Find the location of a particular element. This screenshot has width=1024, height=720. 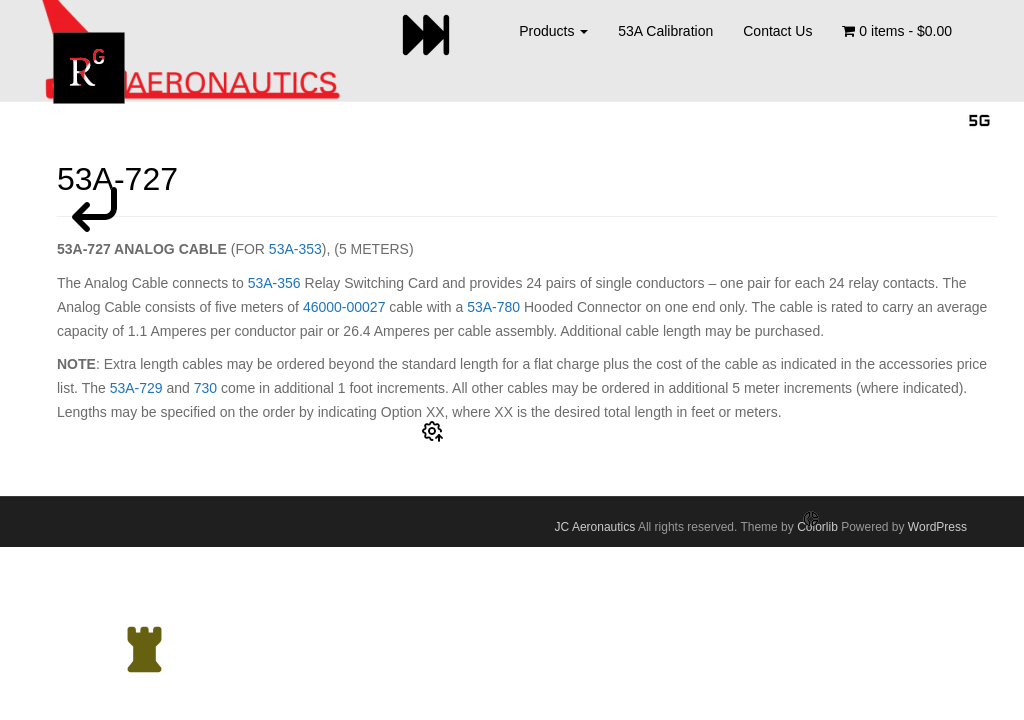

upgrade or update settings is located at coordinates (432, 431).